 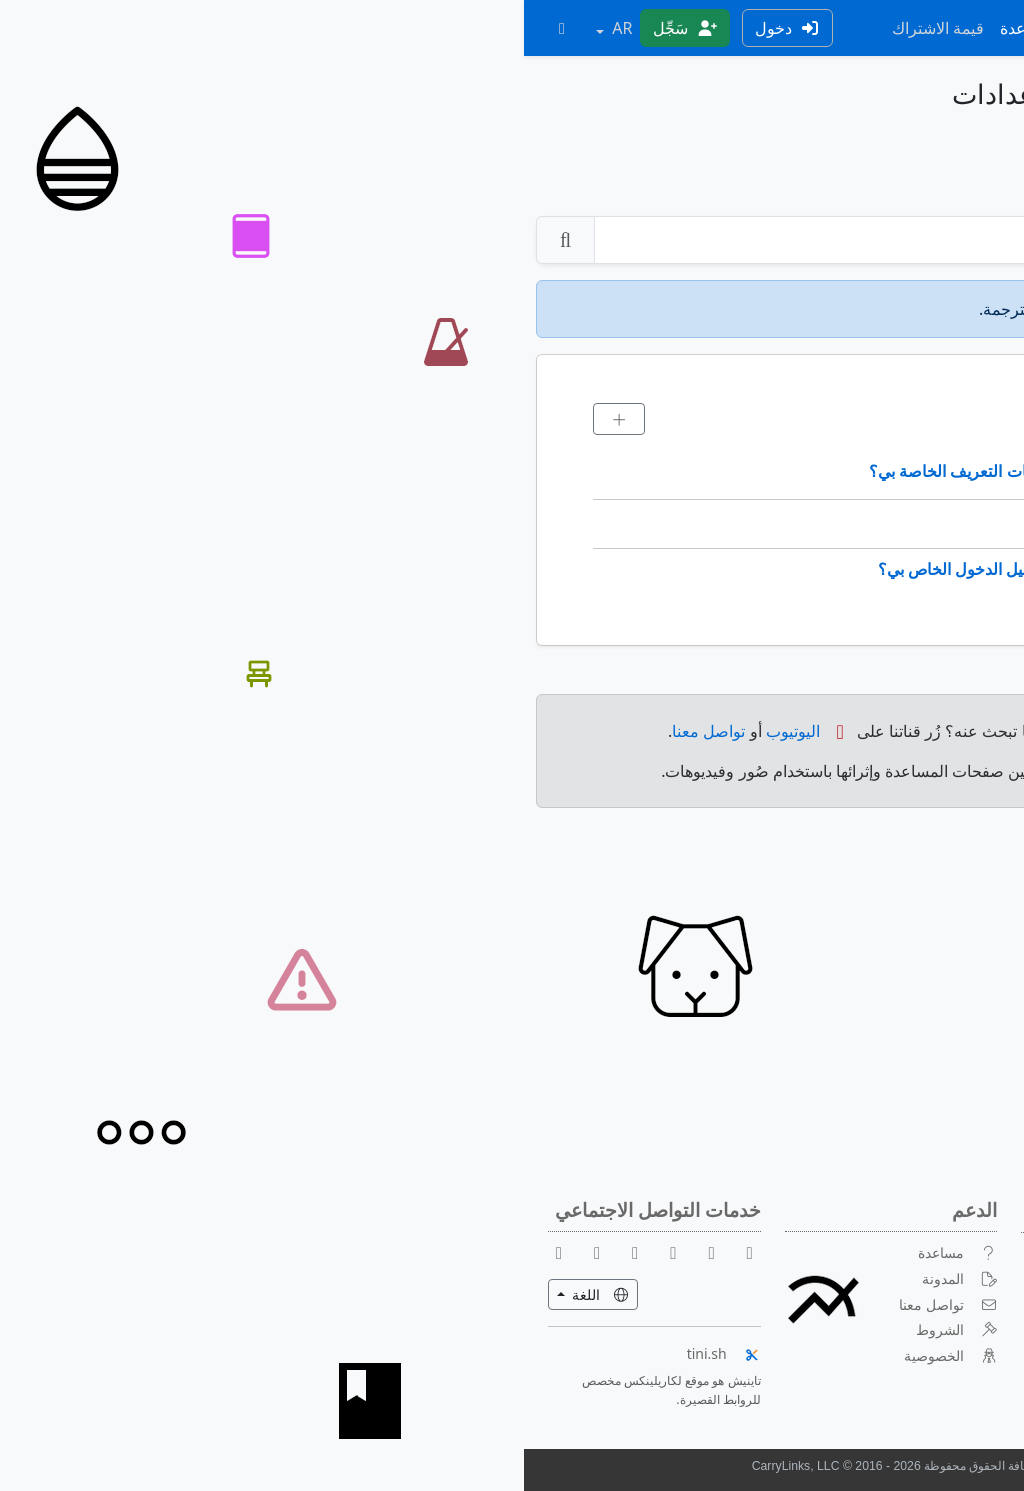 I want to click on indicates partial fill level or half-full status, so click(x=77, y=162).